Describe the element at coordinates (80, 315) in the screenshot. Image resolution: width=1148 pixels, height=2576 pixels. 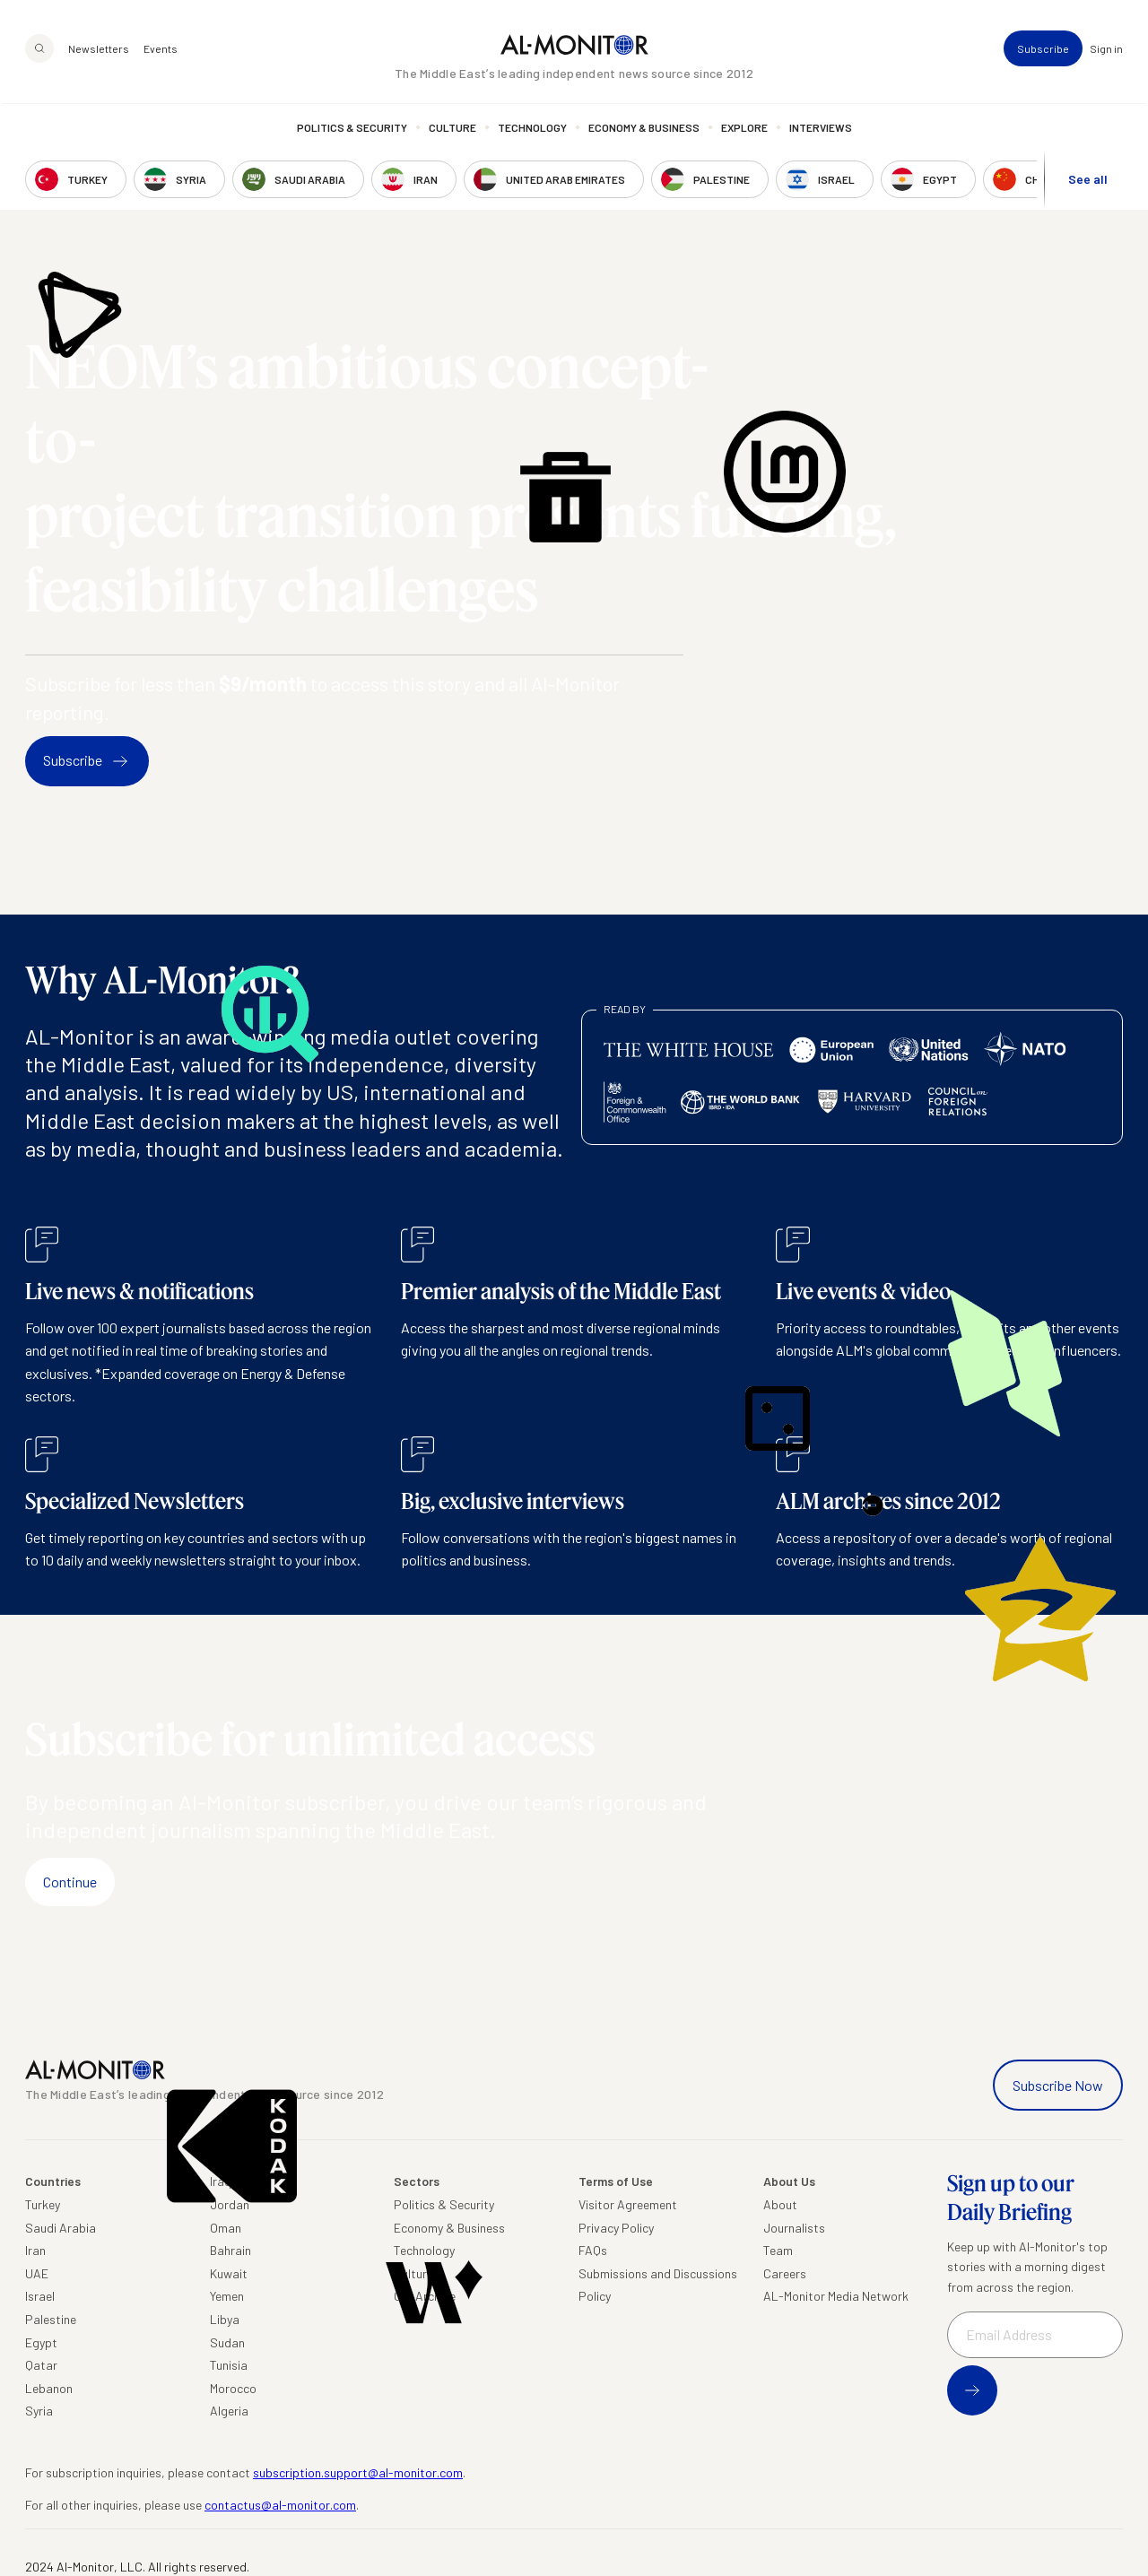
I see `open CiviCRM application` at that location.